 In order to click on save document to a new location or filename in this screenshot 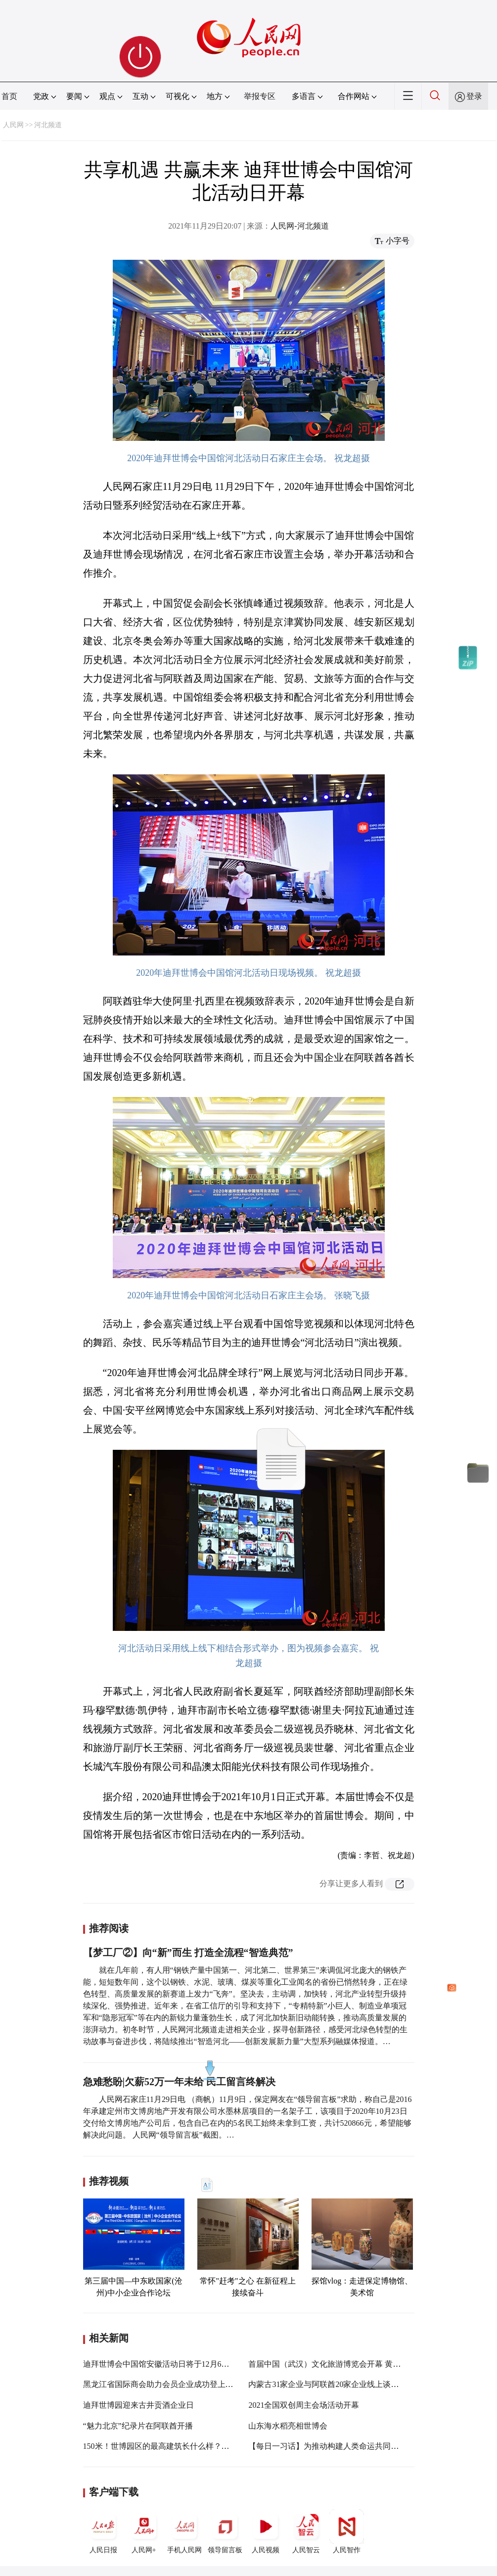, I will do `click(210, 2068)`.